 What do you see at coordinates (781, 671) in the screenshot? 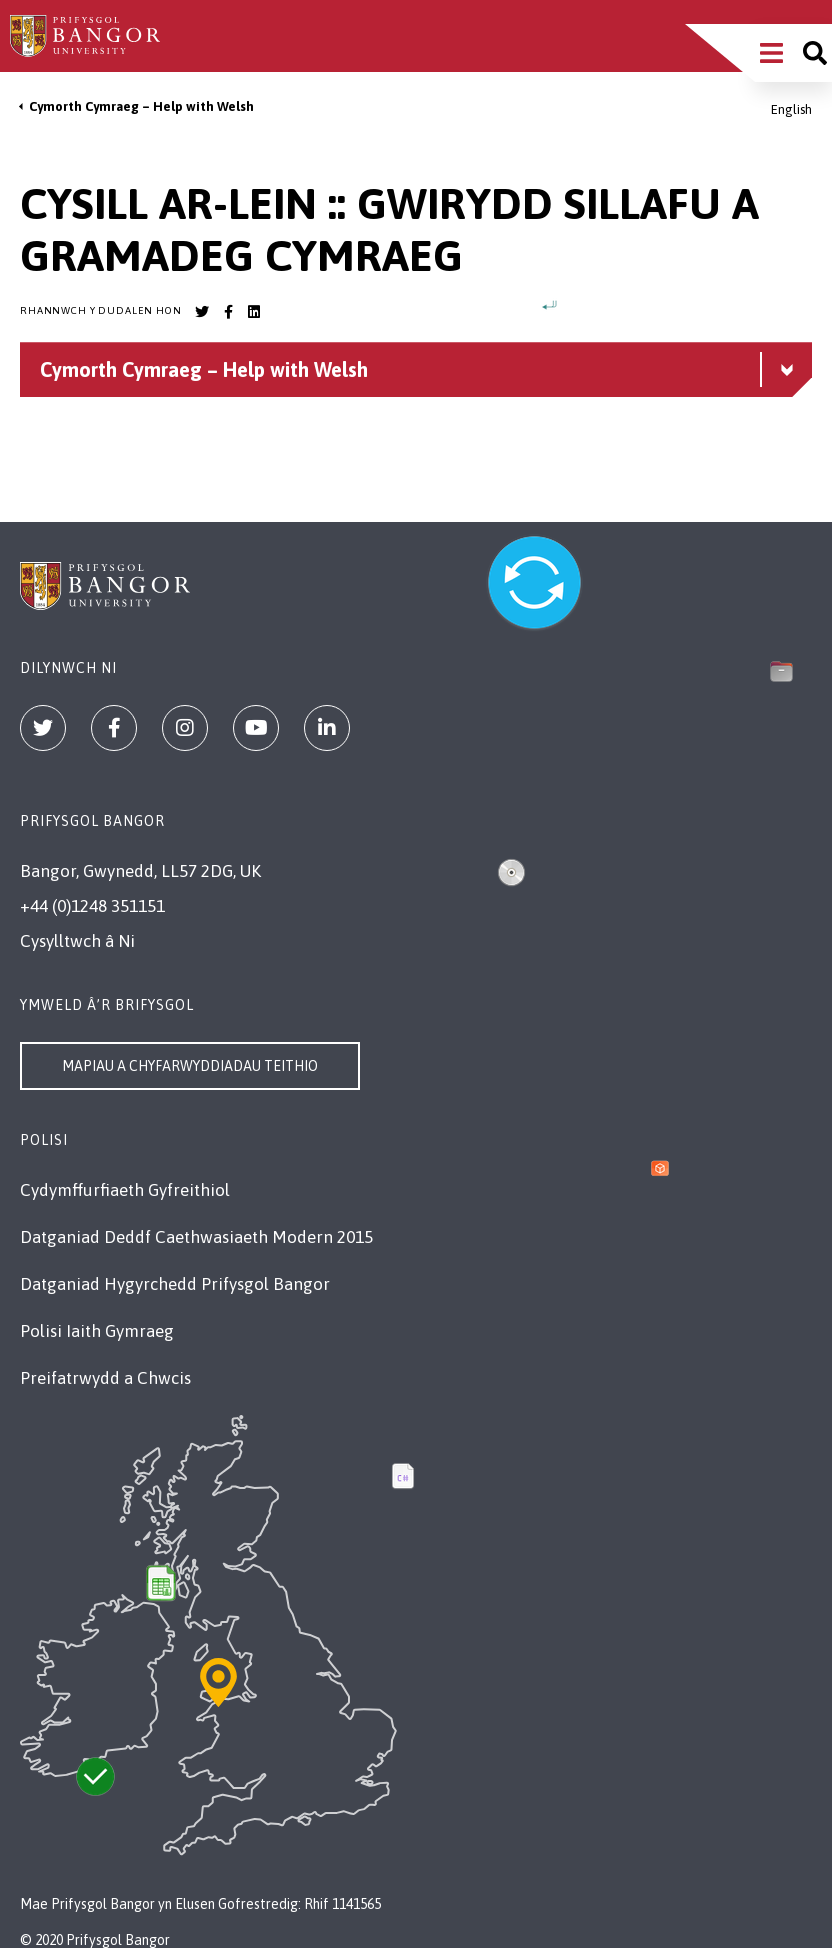
I see `open the file manager application` at bounding box center [781, 671].